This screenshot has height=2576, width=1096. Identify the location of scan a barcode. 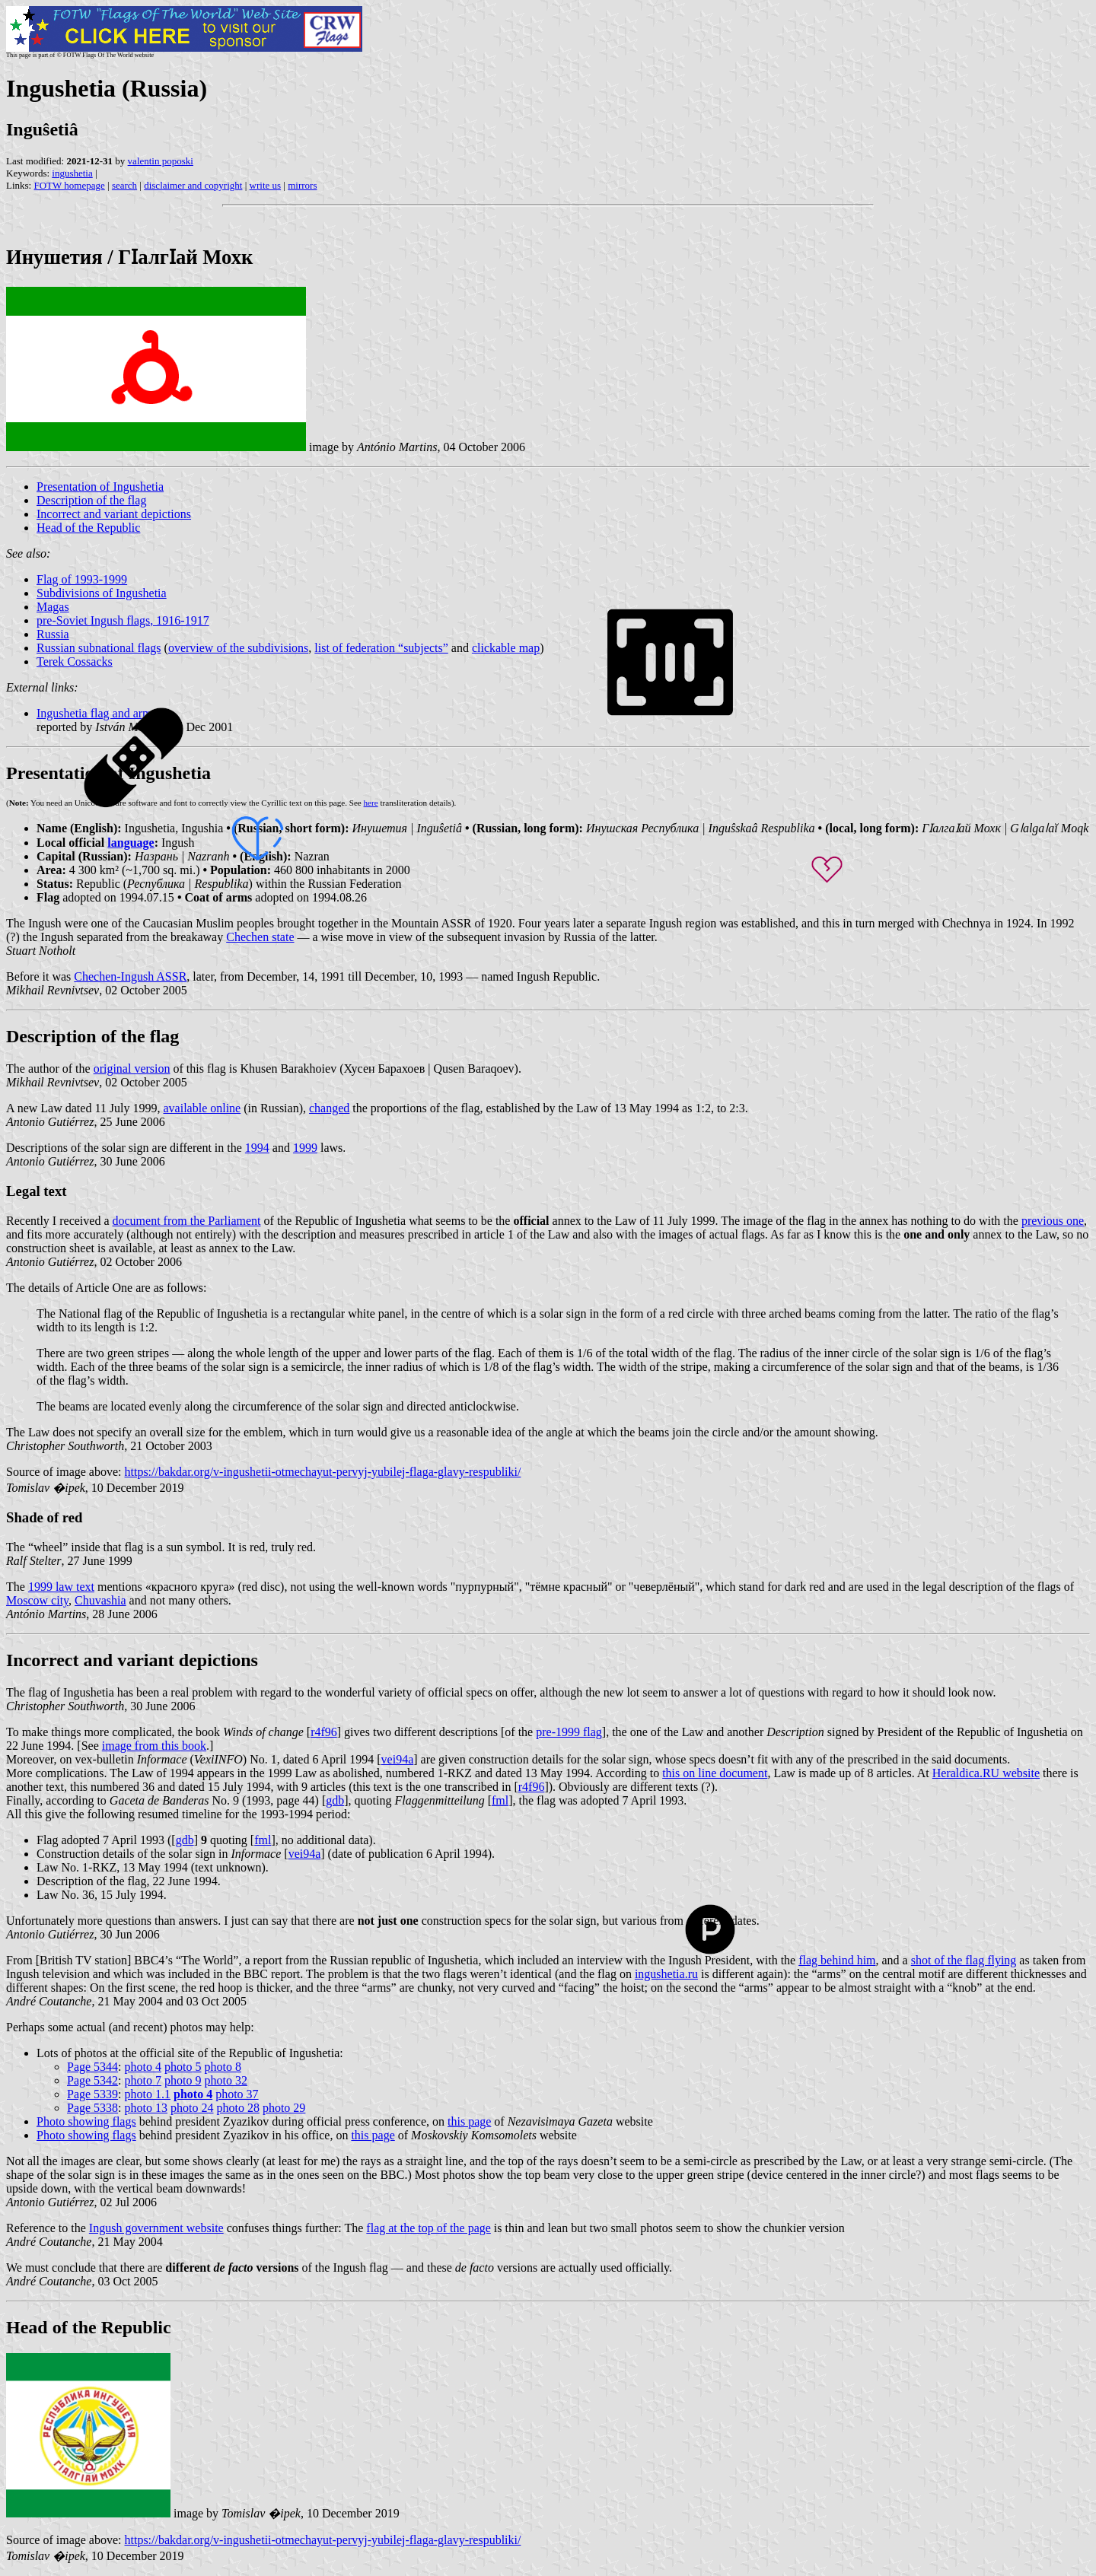
(670, 662).